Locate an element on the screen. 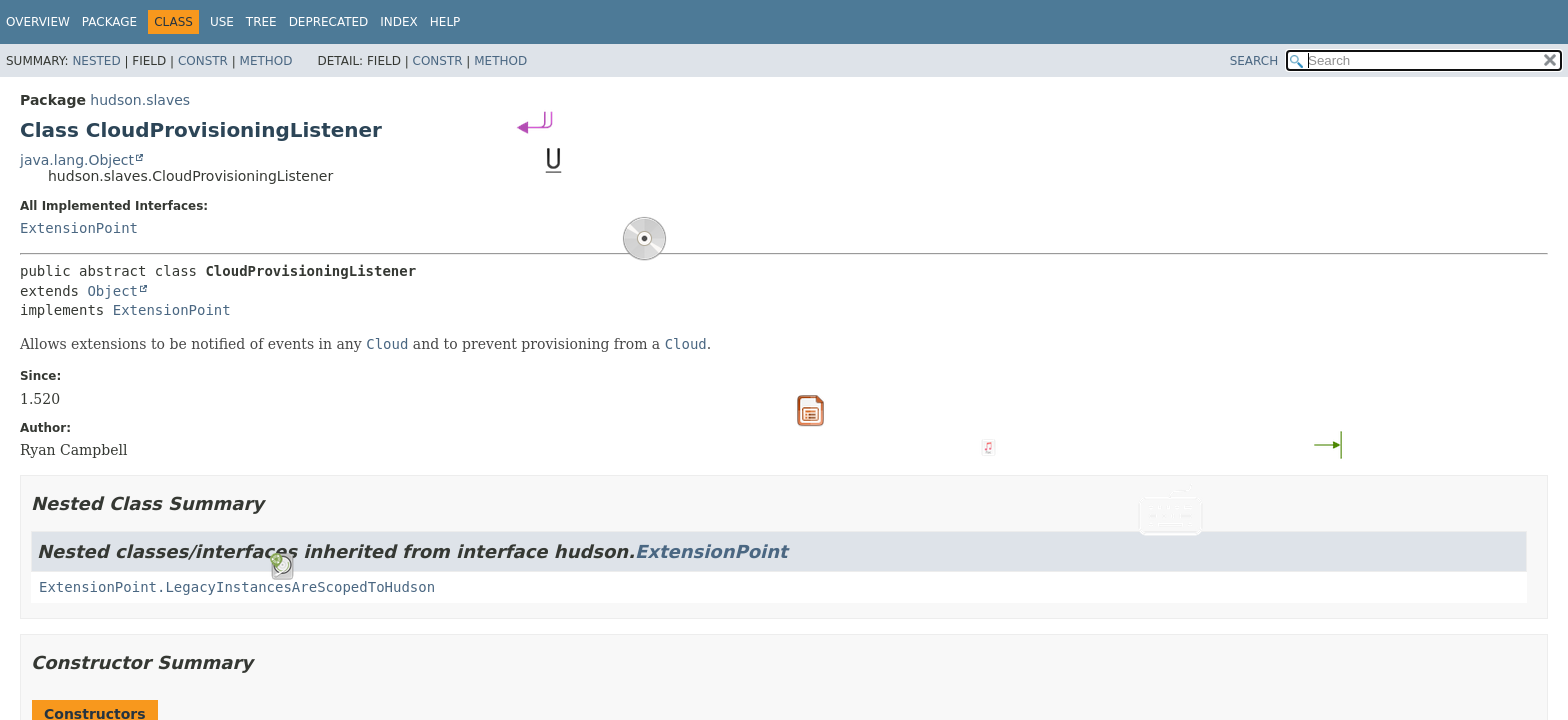 This screenshot has width=1568, height=720. libreoffice impress presentation file is located at coordinates (810, 410).